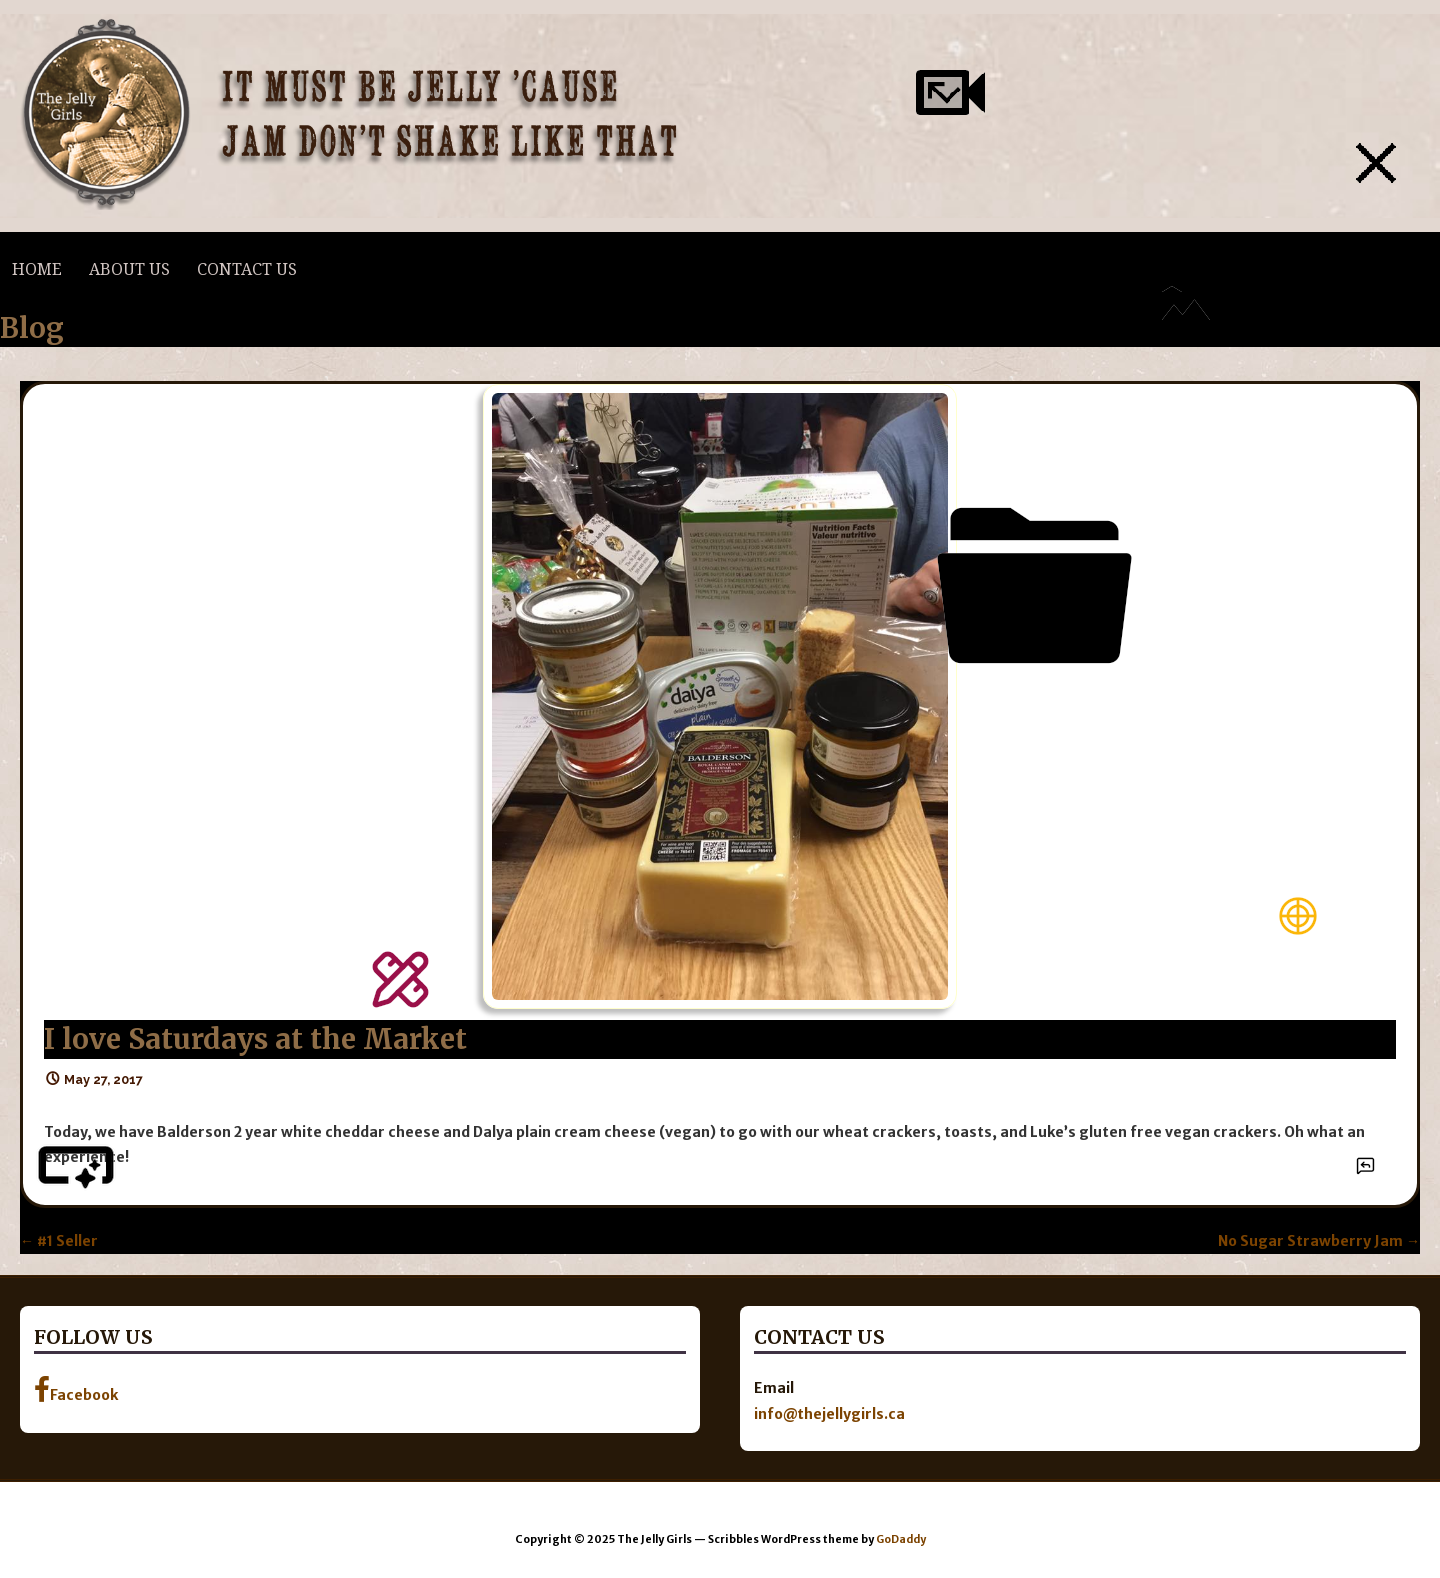  Describe the element at coordinates (1376, 163) in the screenshot. I see `close the current window or dialog` at that location.